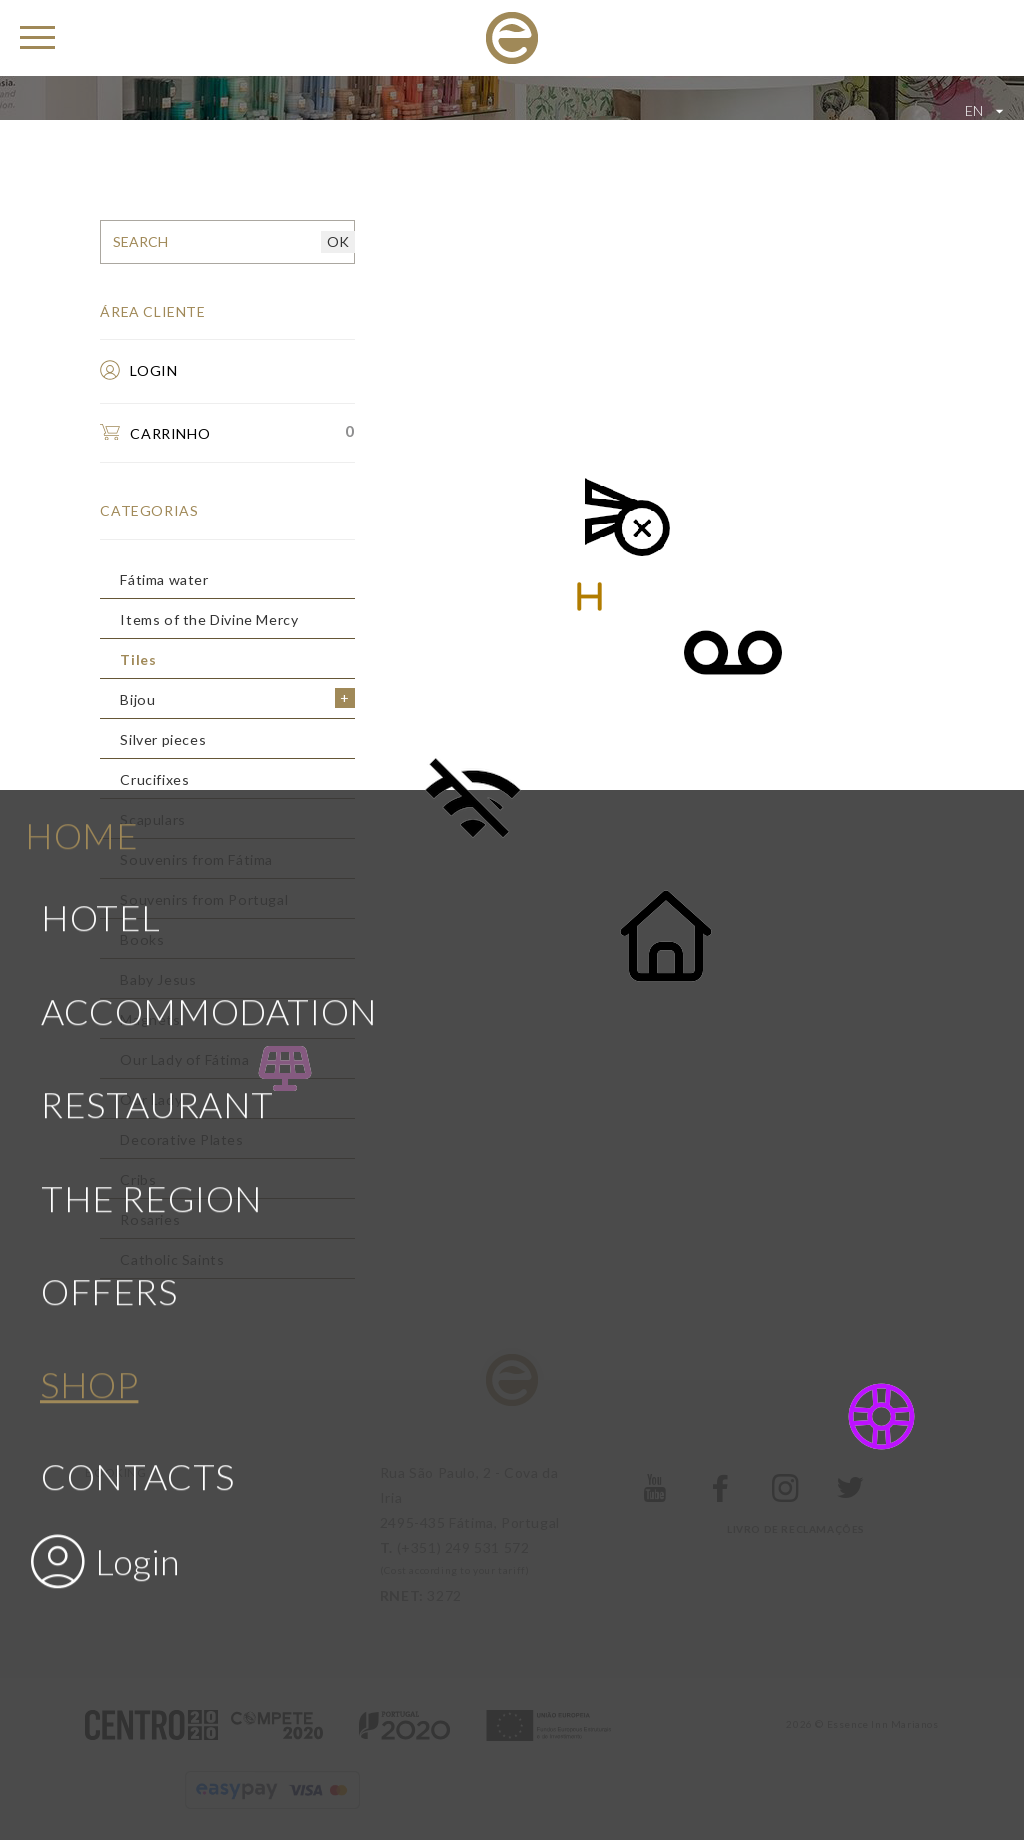 This screenshot has height=1840, width=1024. What do you see at coordinates (589, 596) in the screenshot?
I see `indicates a hospital or medical facility nearby` at bounding box center [589, 596].